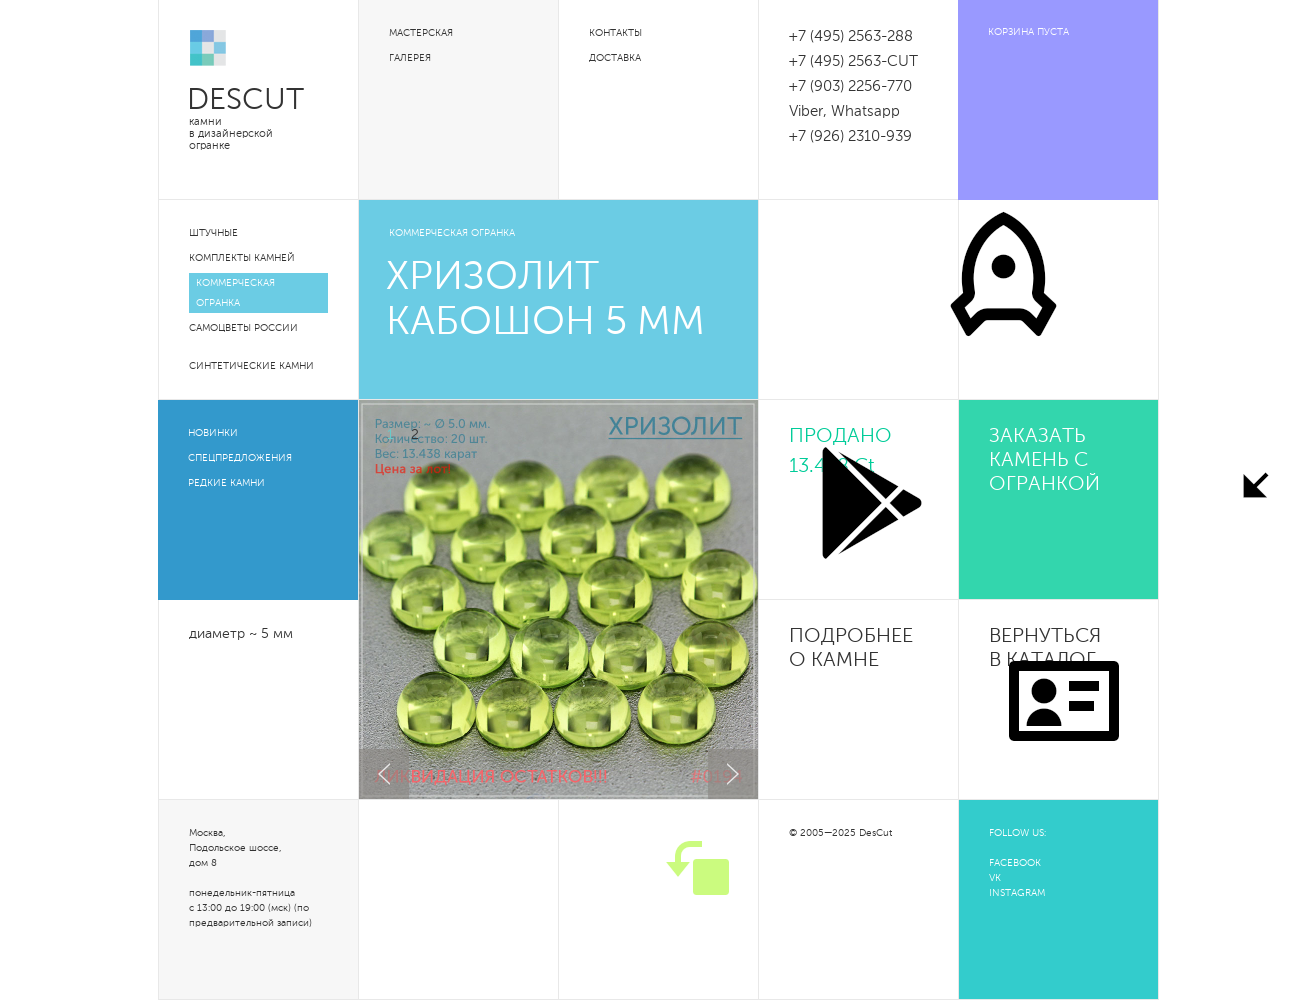 The width and height of the screenshot is (1316, 1000). What do you see at coordinates (1003, 272) in the screenshot?
I see `launch or deploy an application` at bounding box center [1003, 272].